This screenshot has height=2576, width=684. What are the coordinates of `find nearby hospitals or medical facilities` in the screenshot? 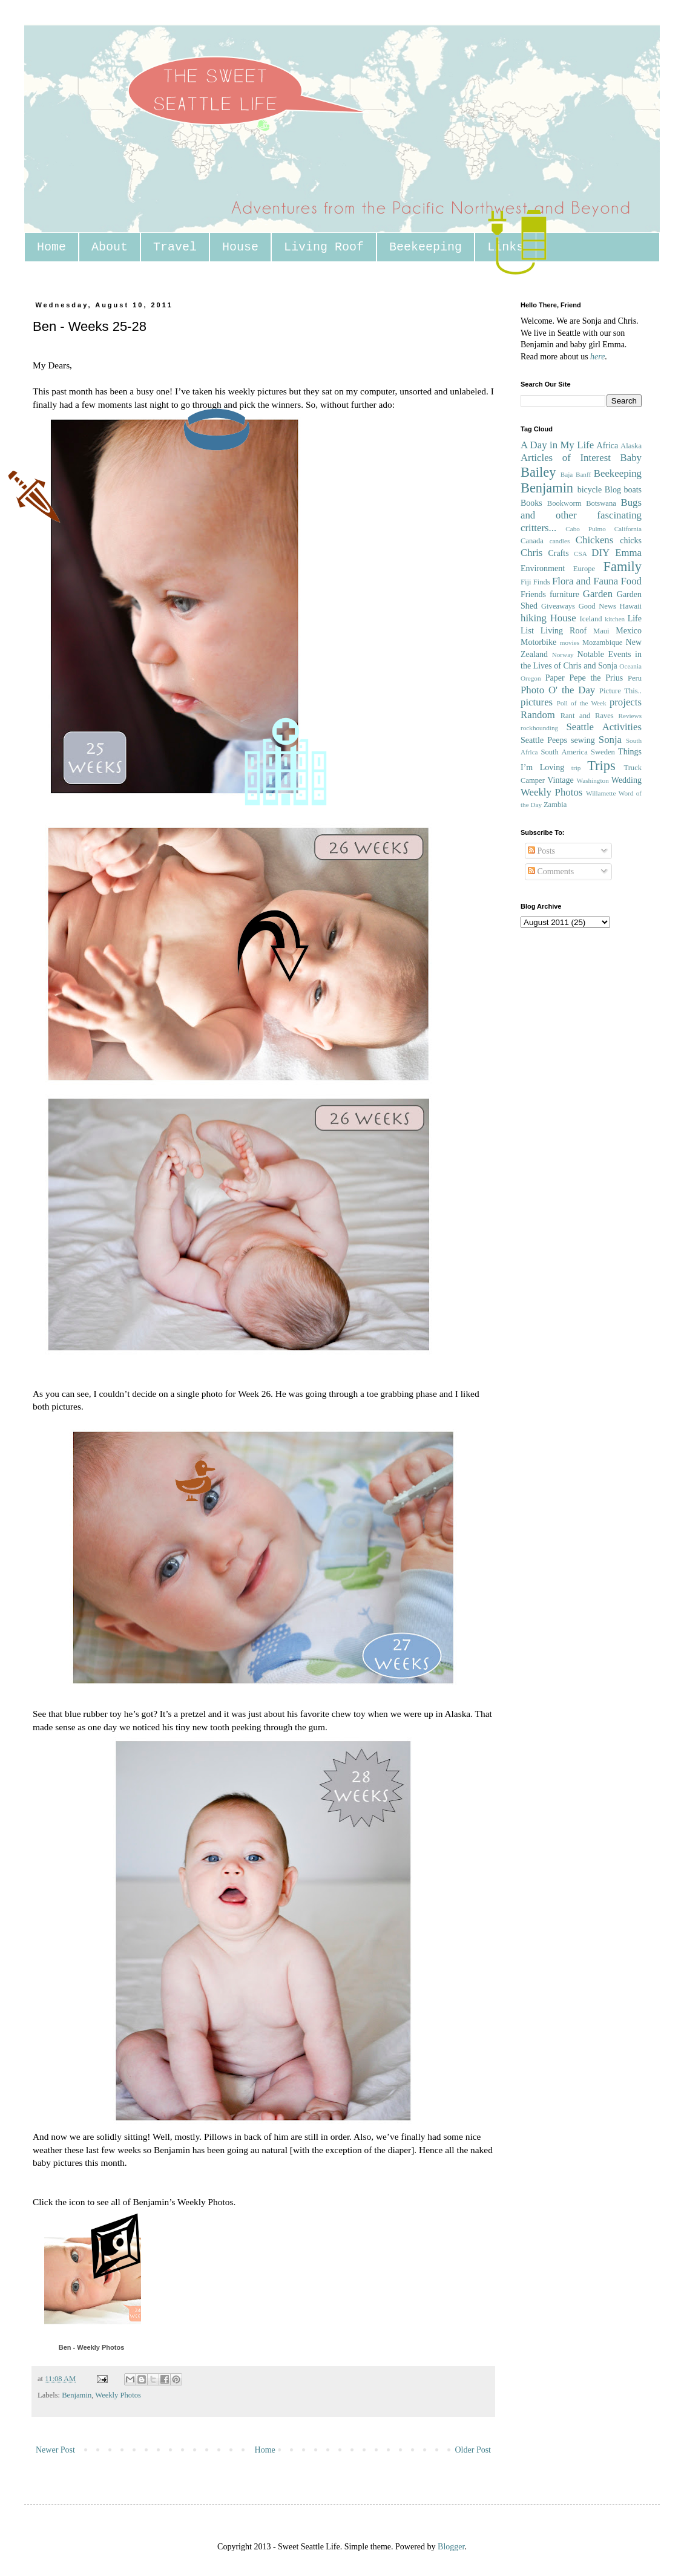 It's located at (286, 762).